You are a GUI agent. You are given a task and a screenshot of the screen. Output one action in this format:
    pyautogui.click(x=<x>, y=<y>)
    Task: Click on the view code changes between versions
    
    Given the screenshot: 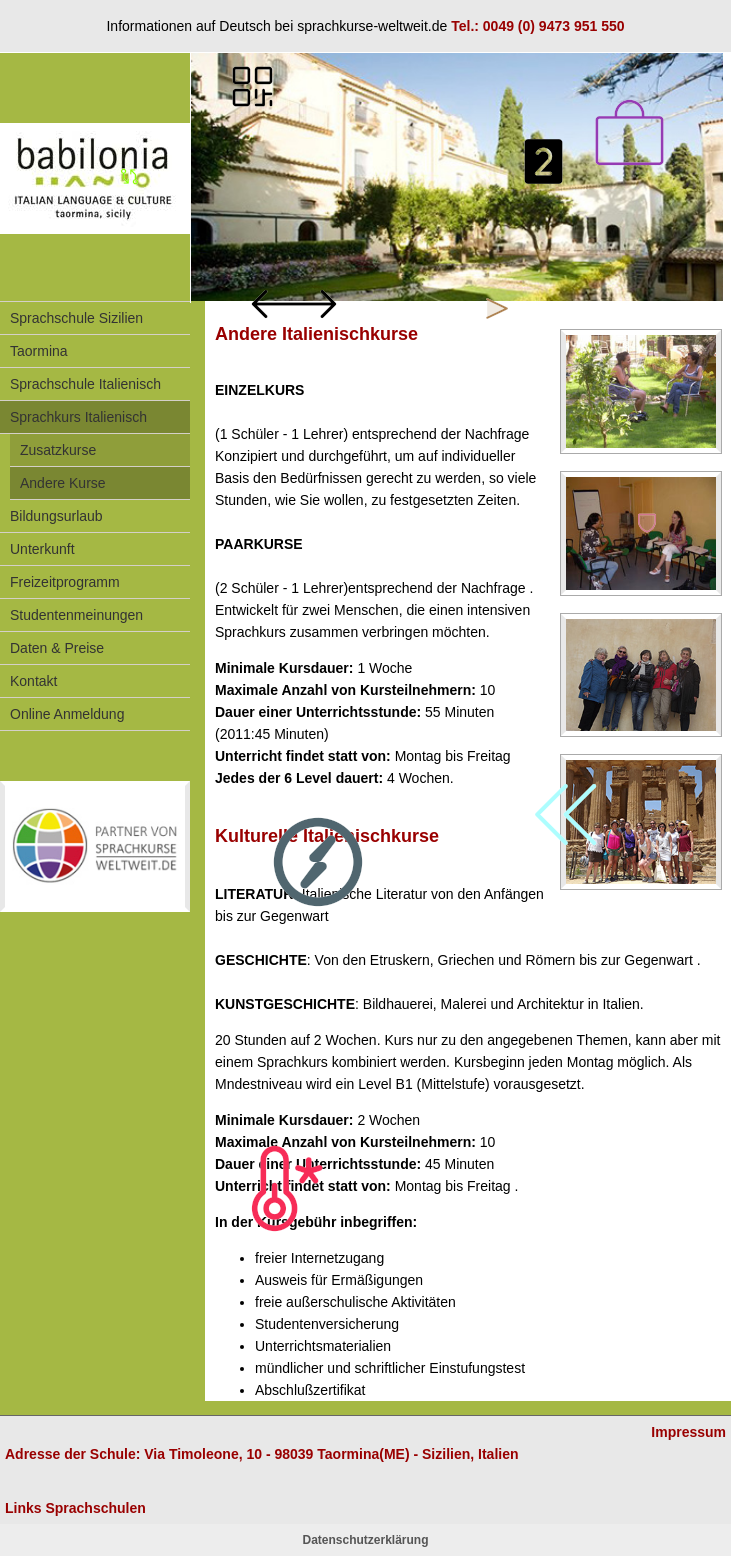 What is the action you would take?
    pyautogui.click(x=129, y=176)
    